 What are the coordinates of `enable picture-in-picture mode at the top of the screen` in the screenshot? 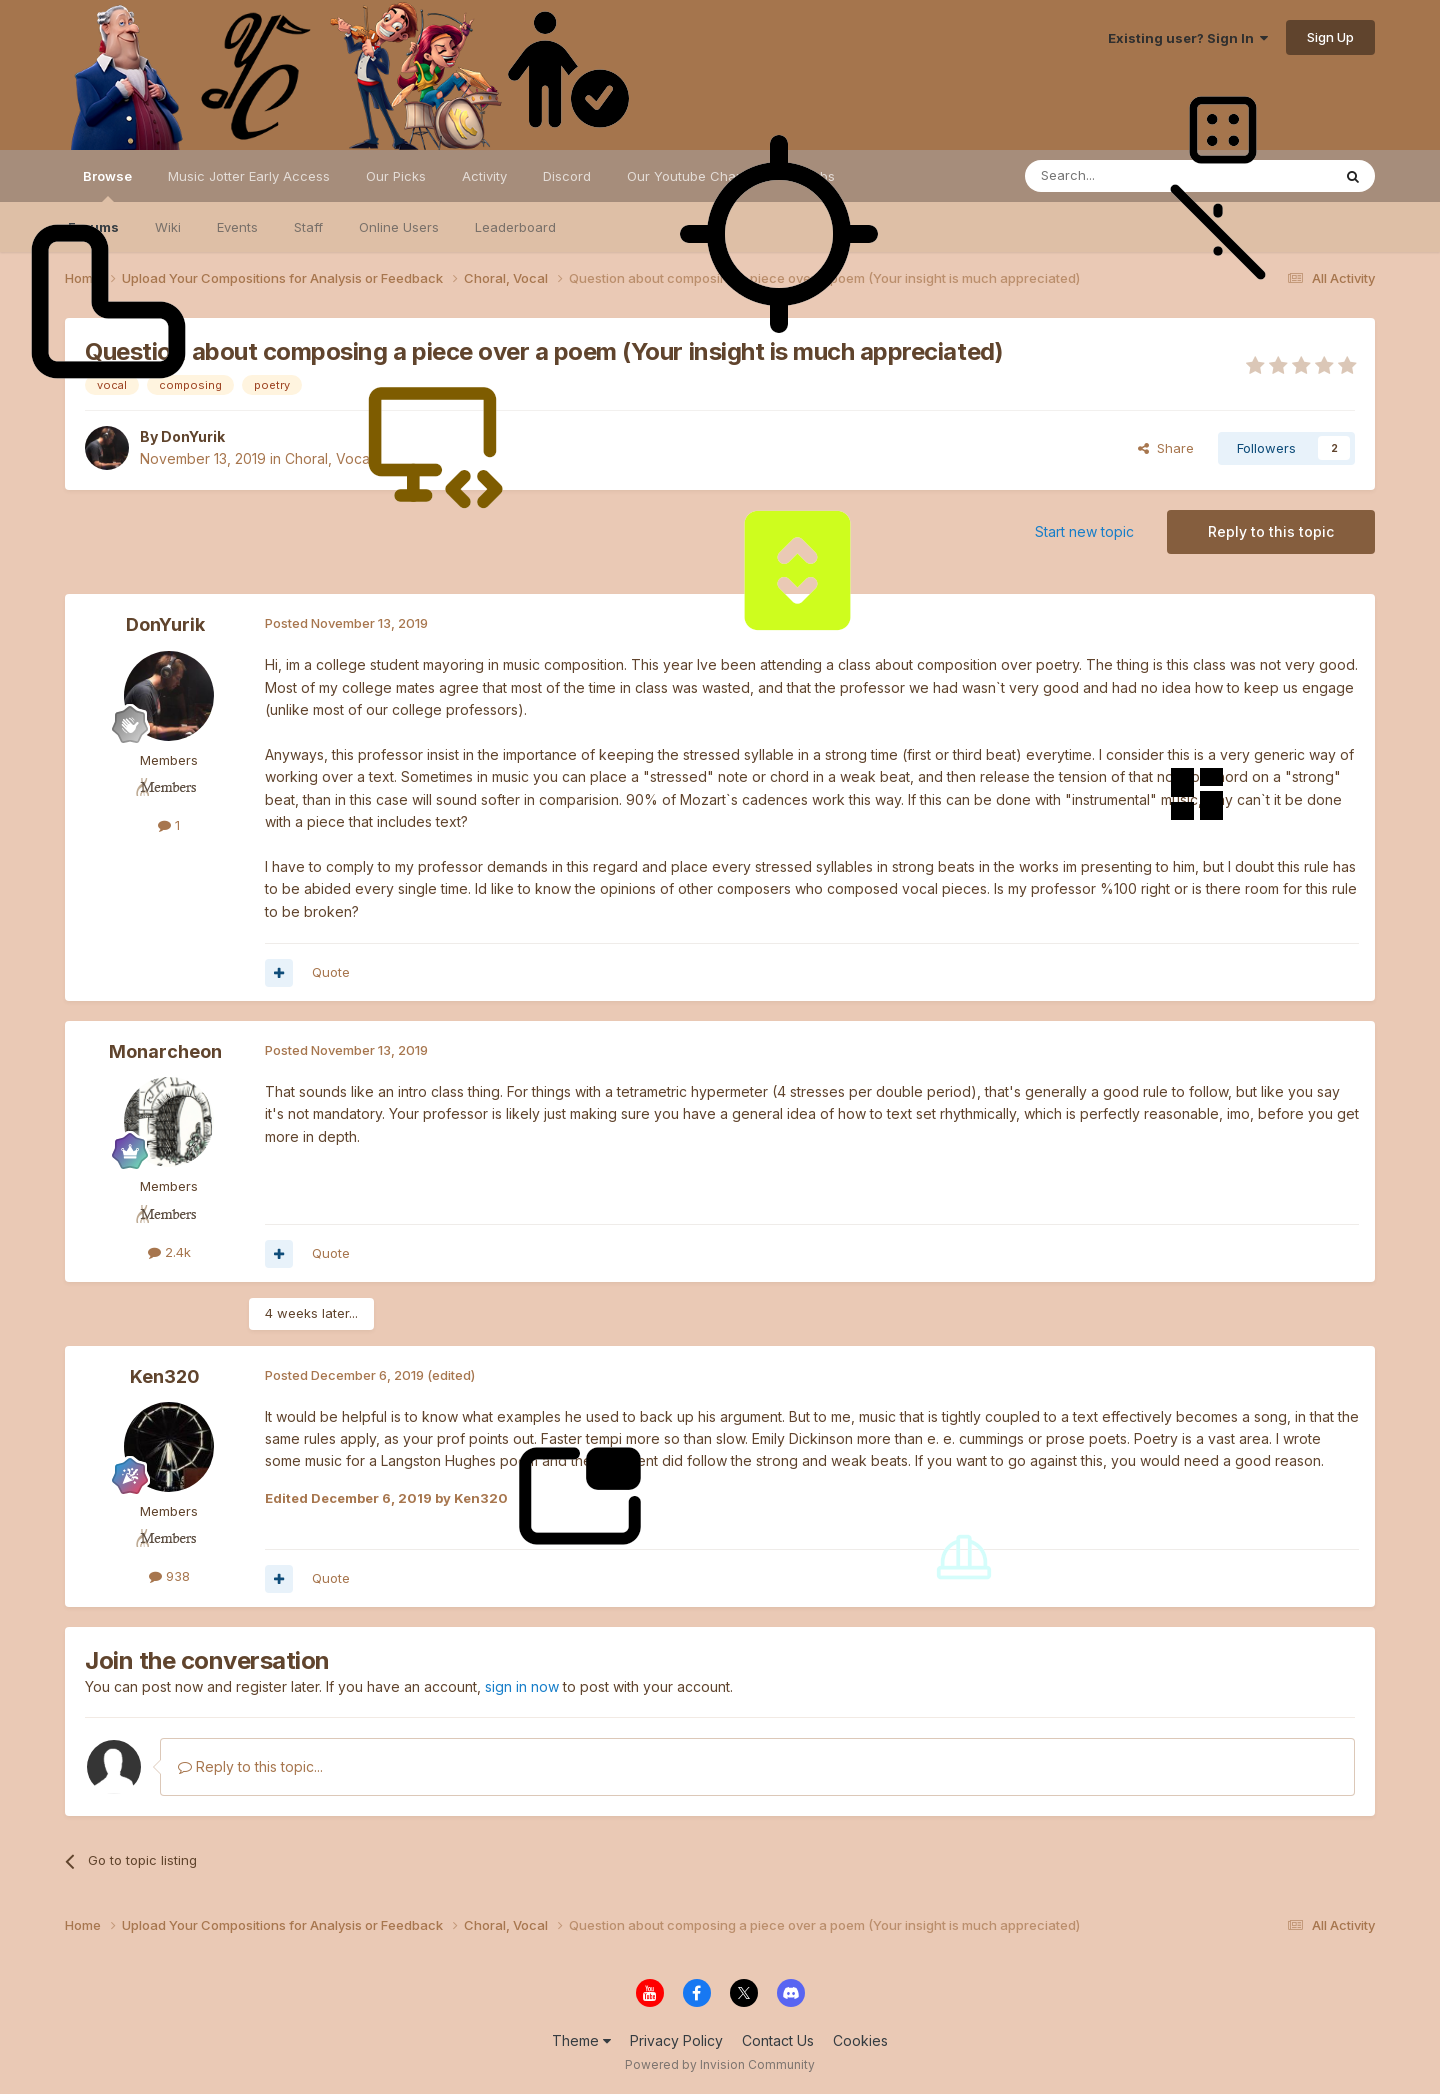 It's located at (580, 1496).